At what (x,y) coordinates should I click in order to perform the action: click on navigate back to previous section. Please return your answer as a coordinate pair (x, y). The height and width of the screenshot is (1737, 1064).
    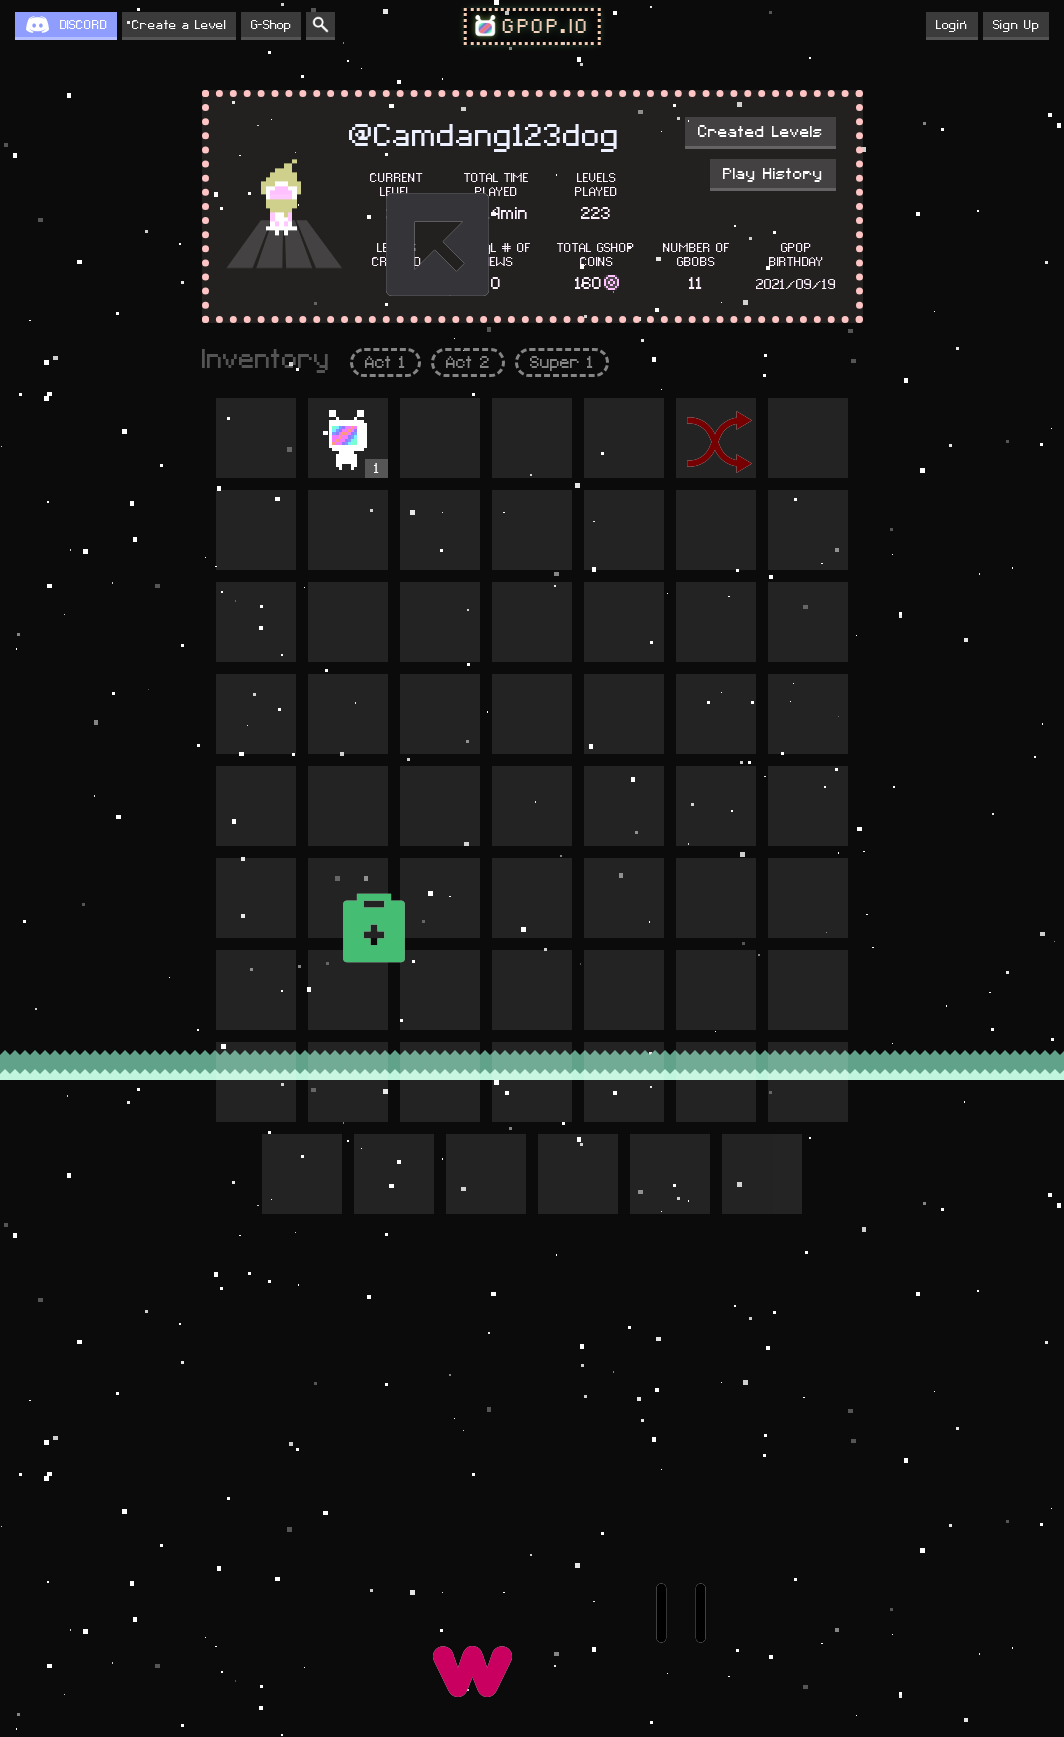
    Looking at the image, I should click on (437, 244).